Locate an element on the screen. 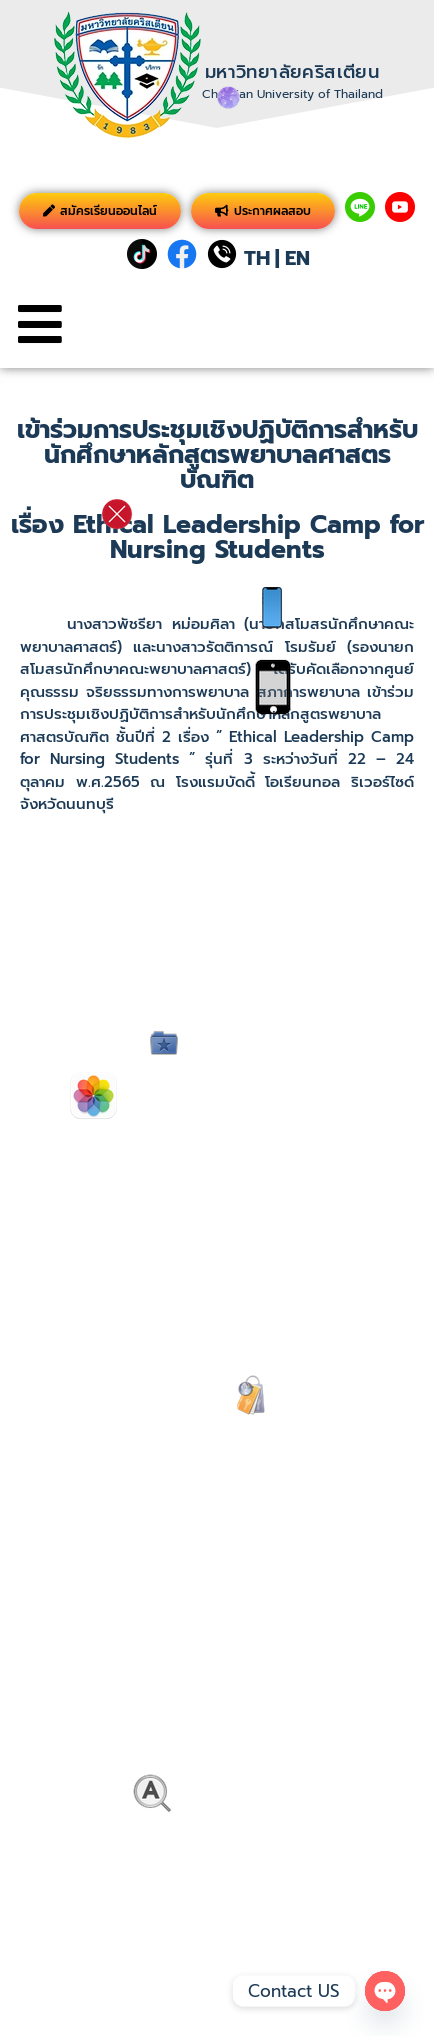 The image size is (434, 2036). iPhone 12 mini device icon is located at coordinates (272, 608).